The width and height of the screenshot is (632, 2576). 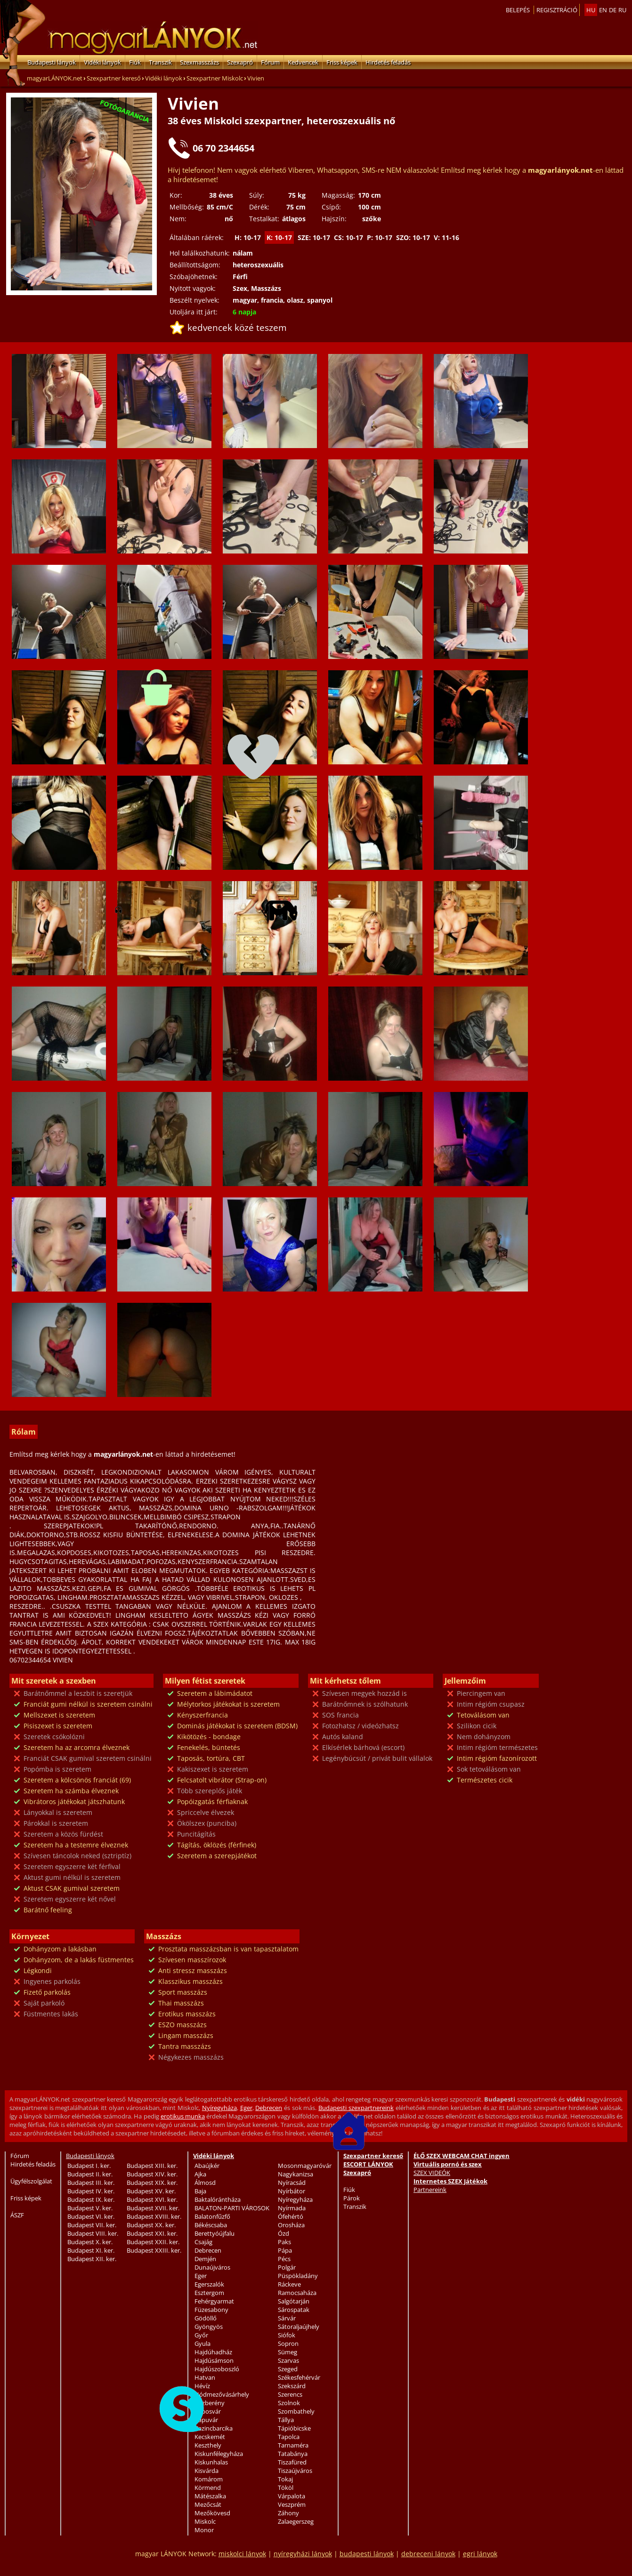 I want to click on access audio or music playback, so click(x=118, y=909).